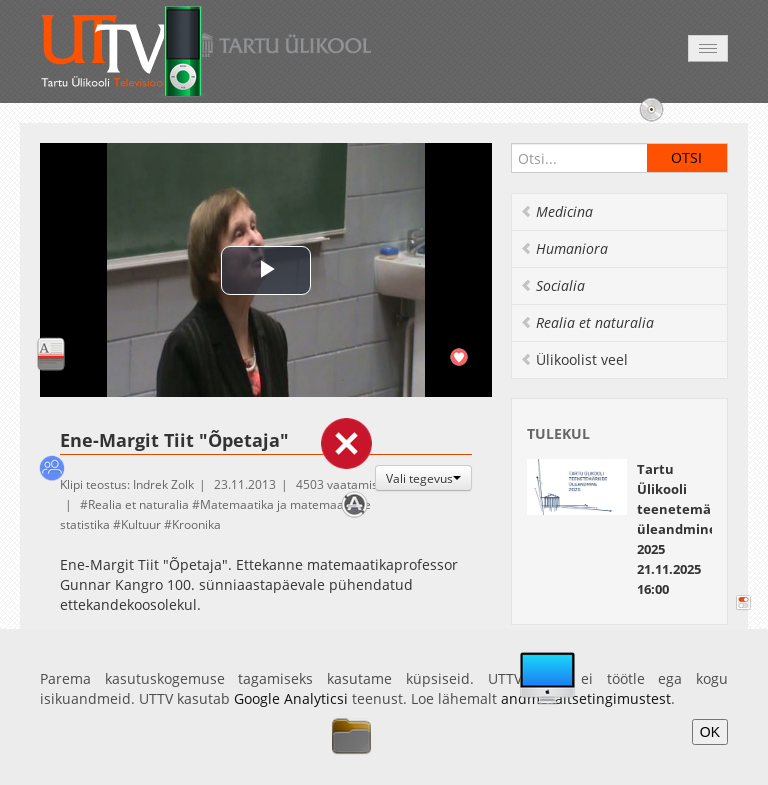  Describe the element at coordinates (52, 468) in the screenshot. I see `access user account and personal settings` at that location.